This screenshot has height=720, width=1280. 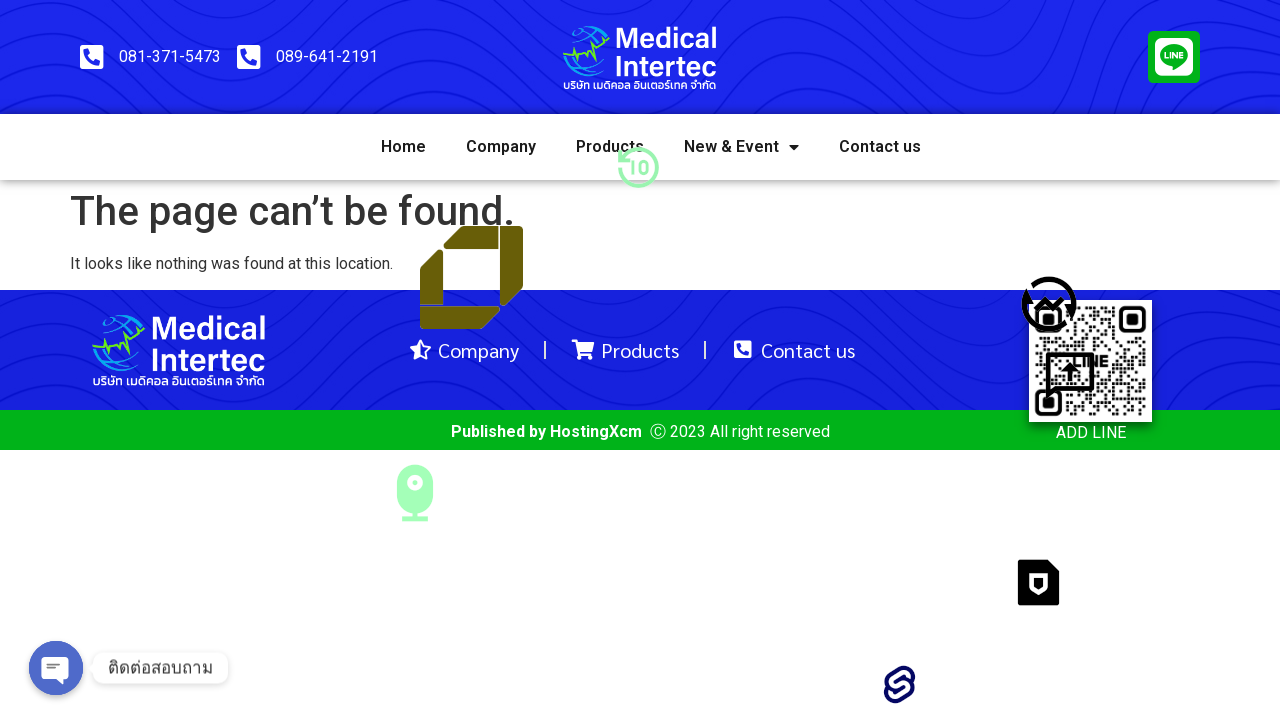 I want to click on upload a file to the chat, so click(x=1070, y=374).